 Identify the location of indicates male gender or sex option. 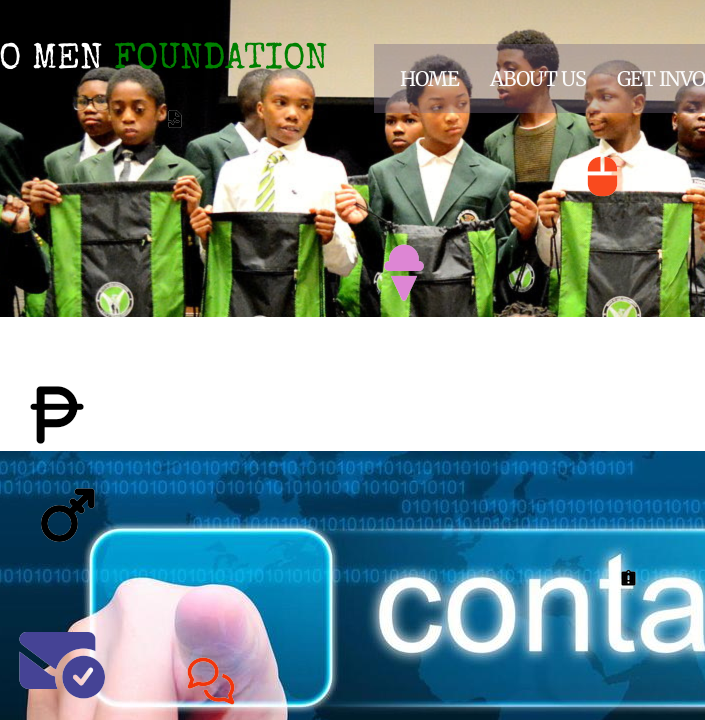
(64, 518).